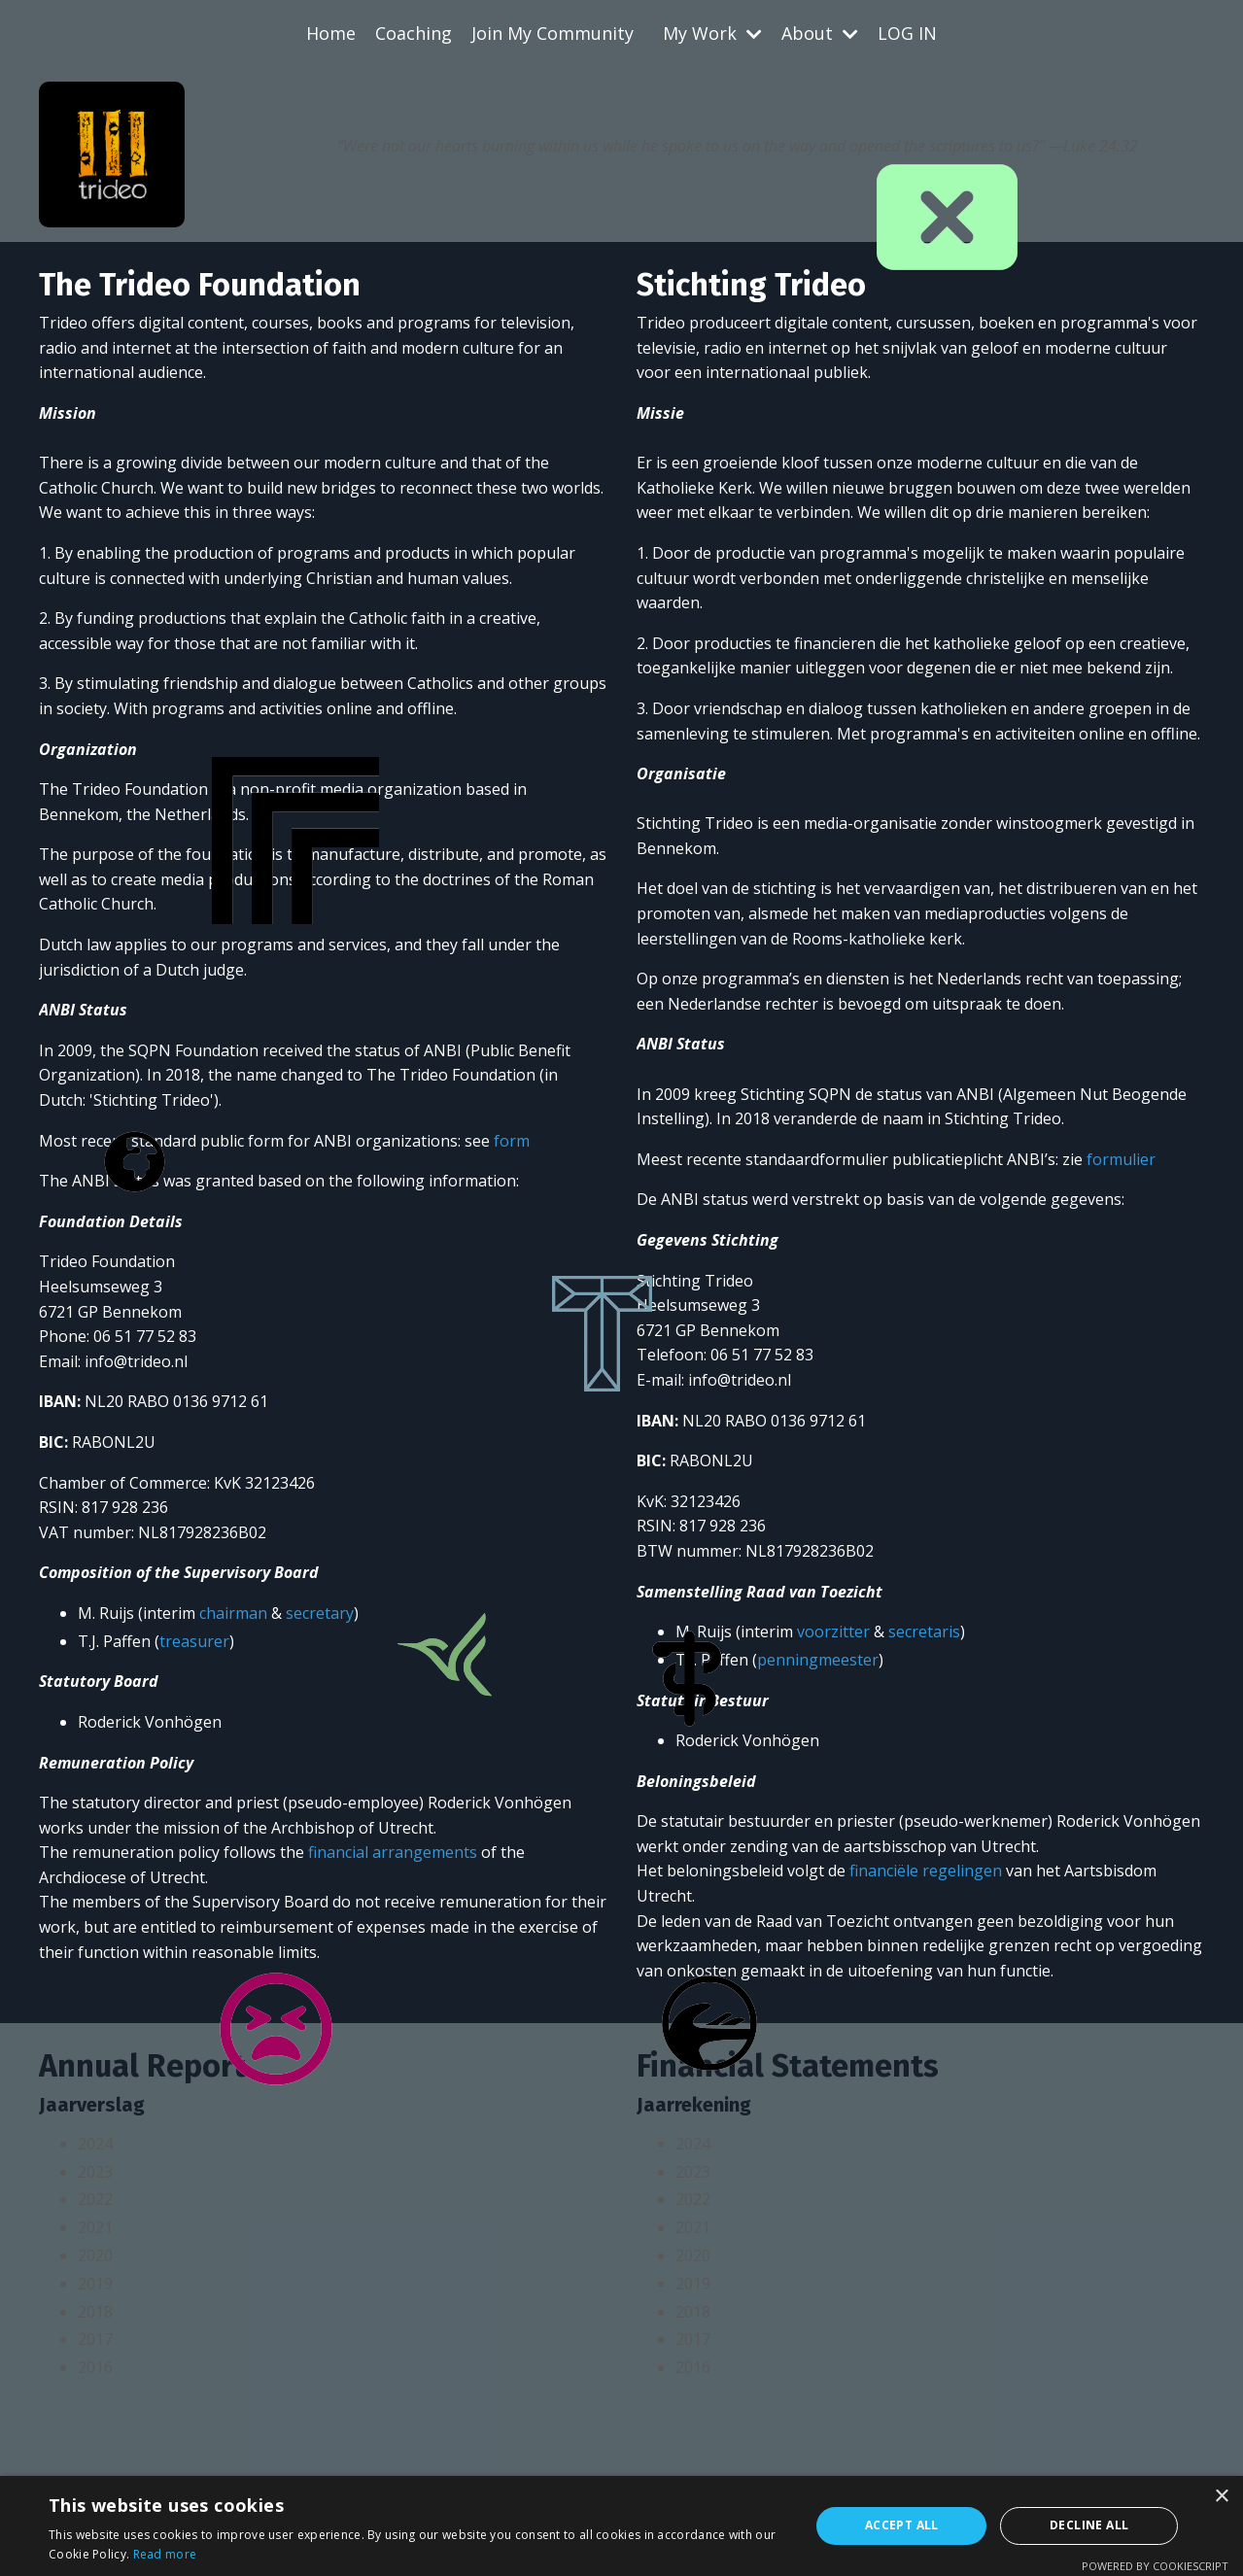 Image resolution: width=1243 pixels, height=2576 pixels. Describe the element at coordinates (134, 1161) in the screenshot. I see `view africa region settings` at that location.